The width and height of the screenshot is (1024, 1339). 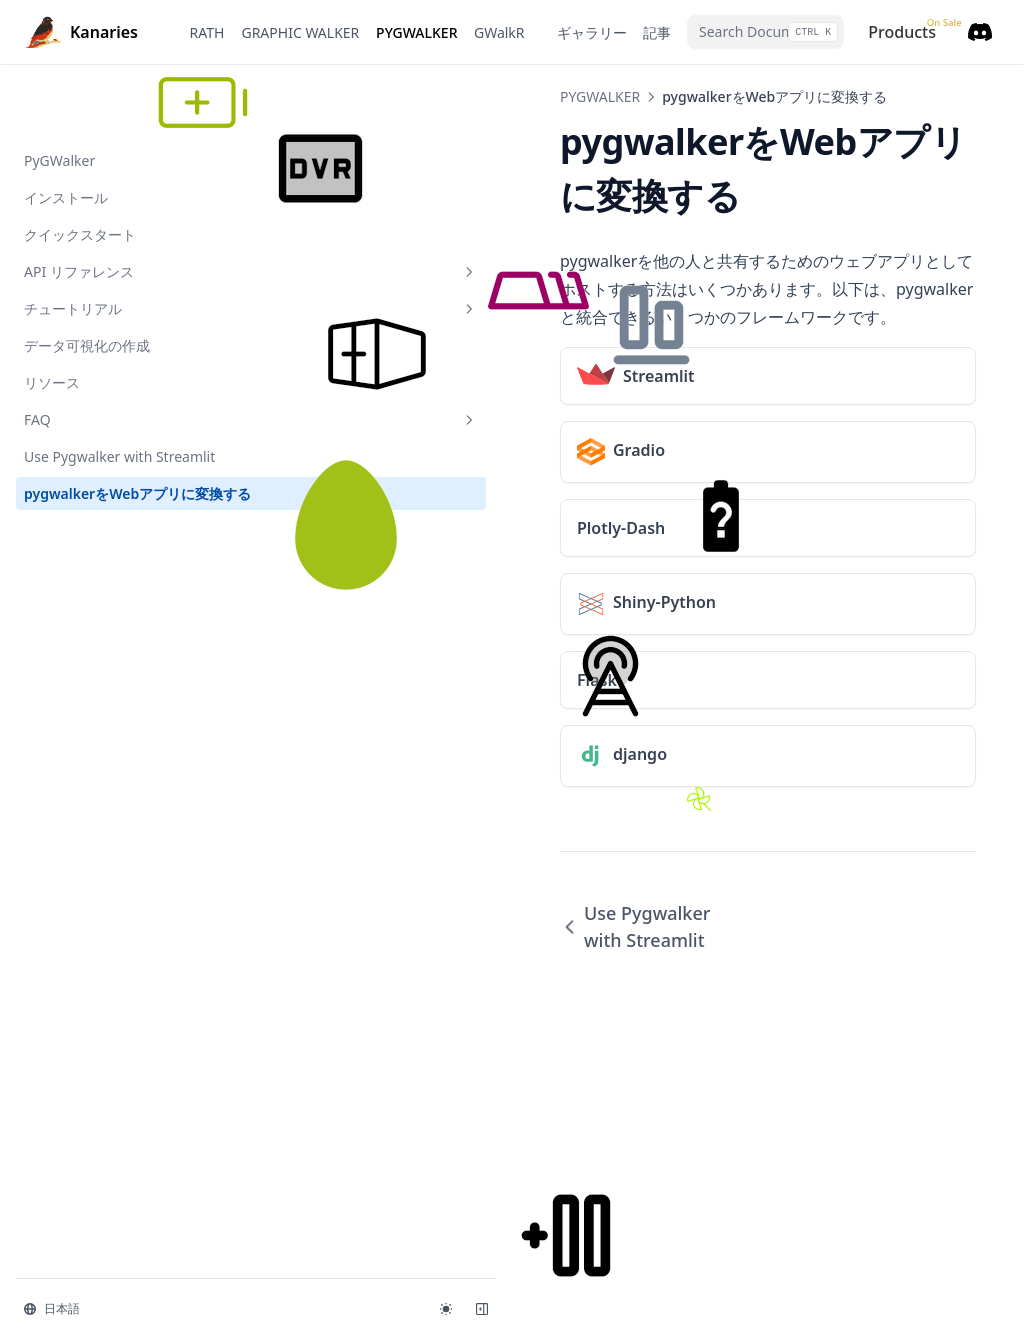 I want to click on add or extend battery life, so click(x=201, y=102).